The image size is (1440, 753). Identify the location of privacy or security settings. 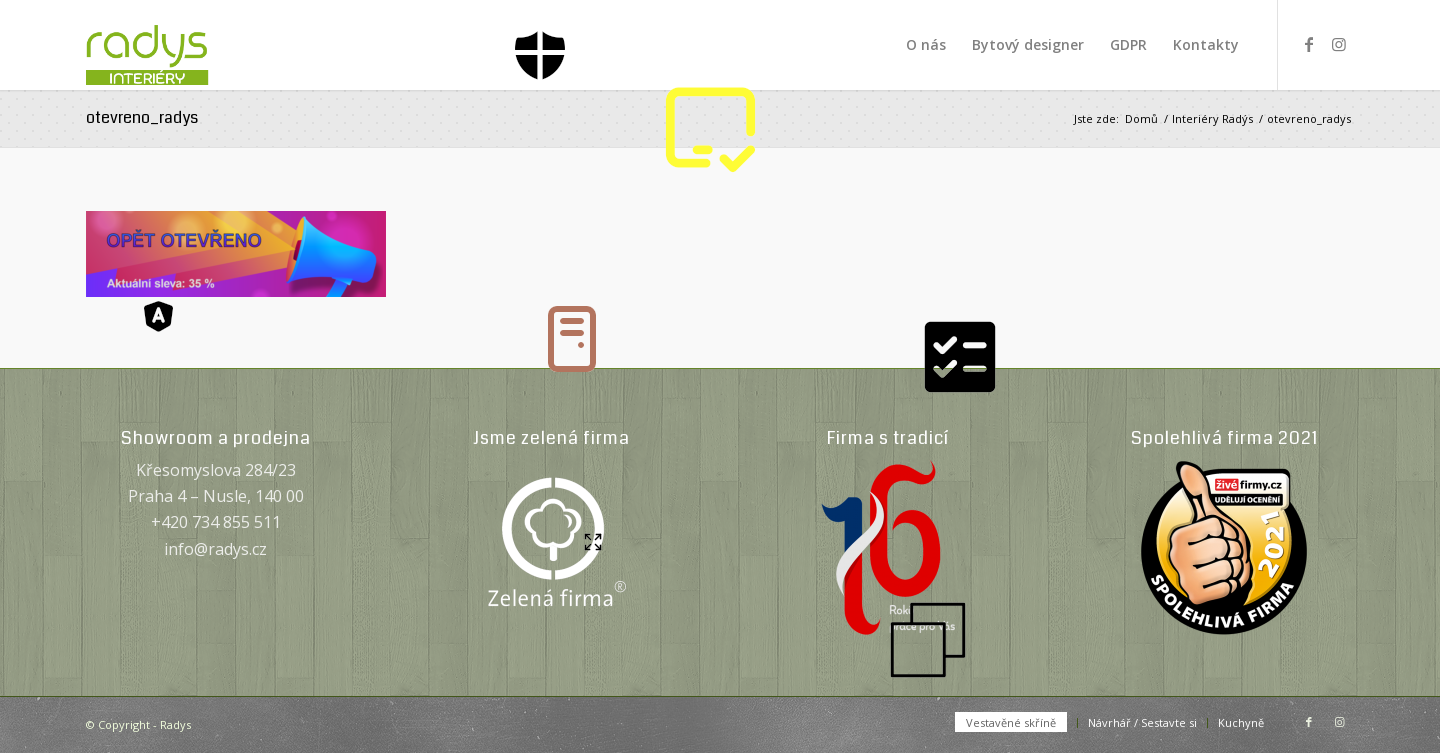
(540, 55).